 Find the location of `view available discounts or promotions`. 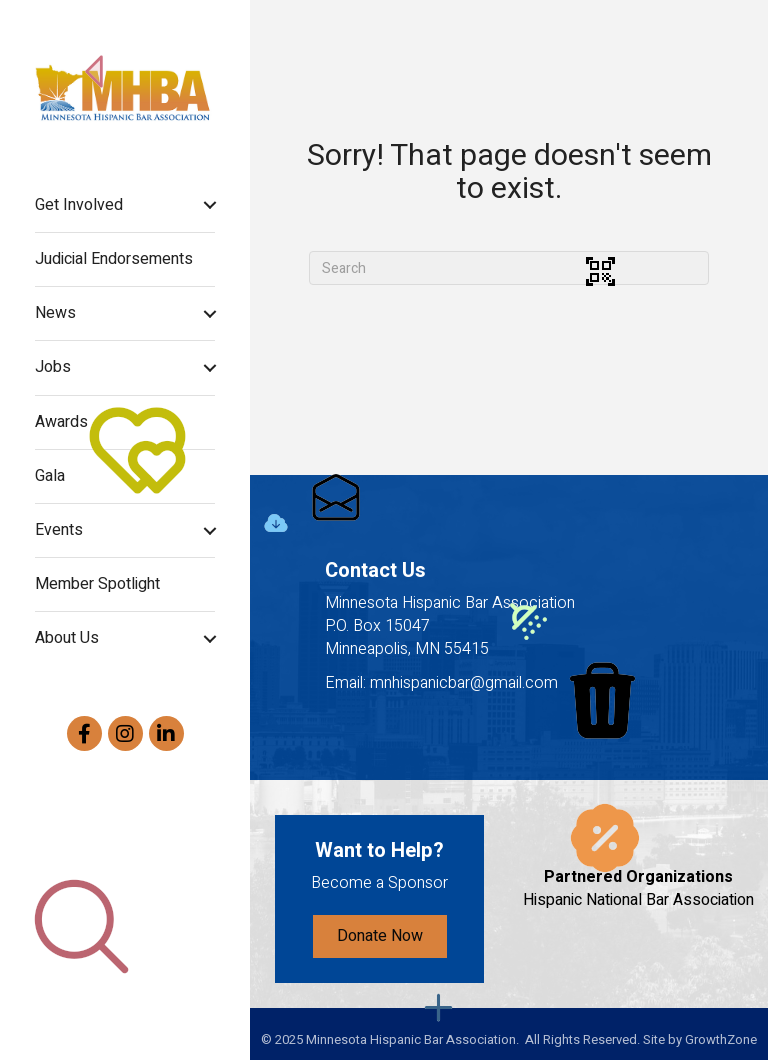

view available discounts or promotions is located at coordinates (605, 838).